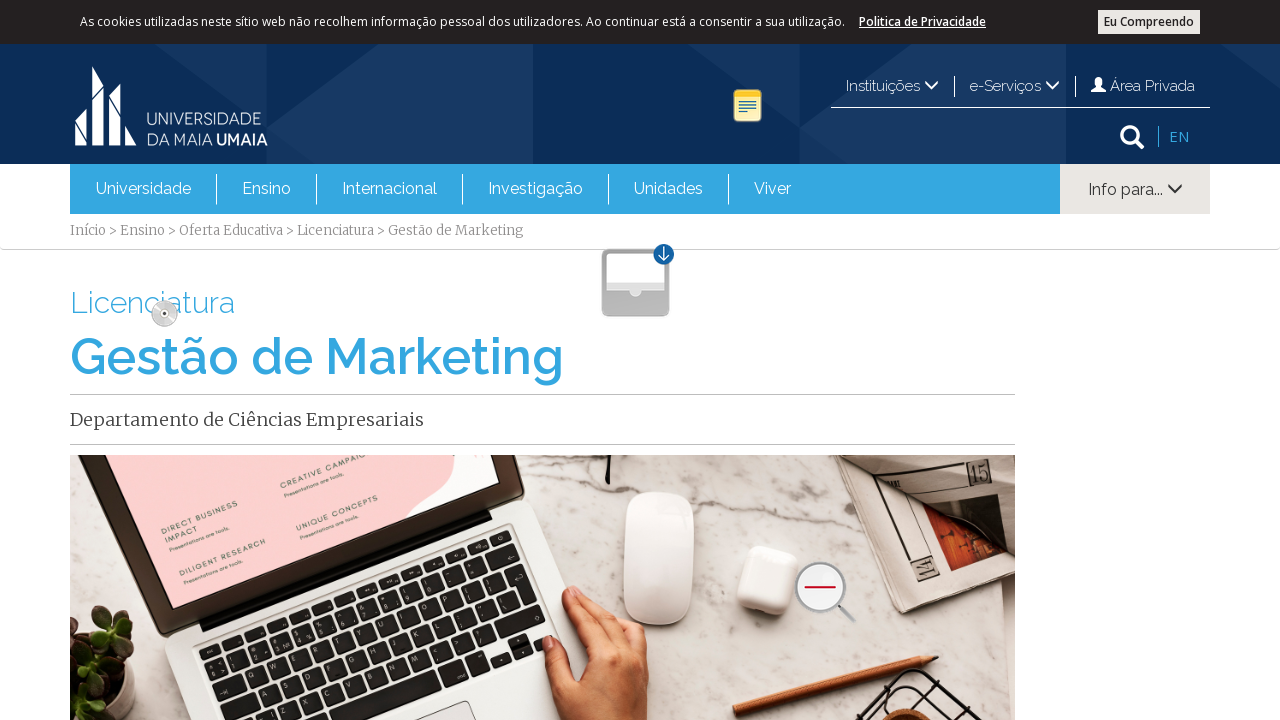  Describe the element at coordinates (747, 105) in the screenshot. I see `open bijiben notes app` at that location.